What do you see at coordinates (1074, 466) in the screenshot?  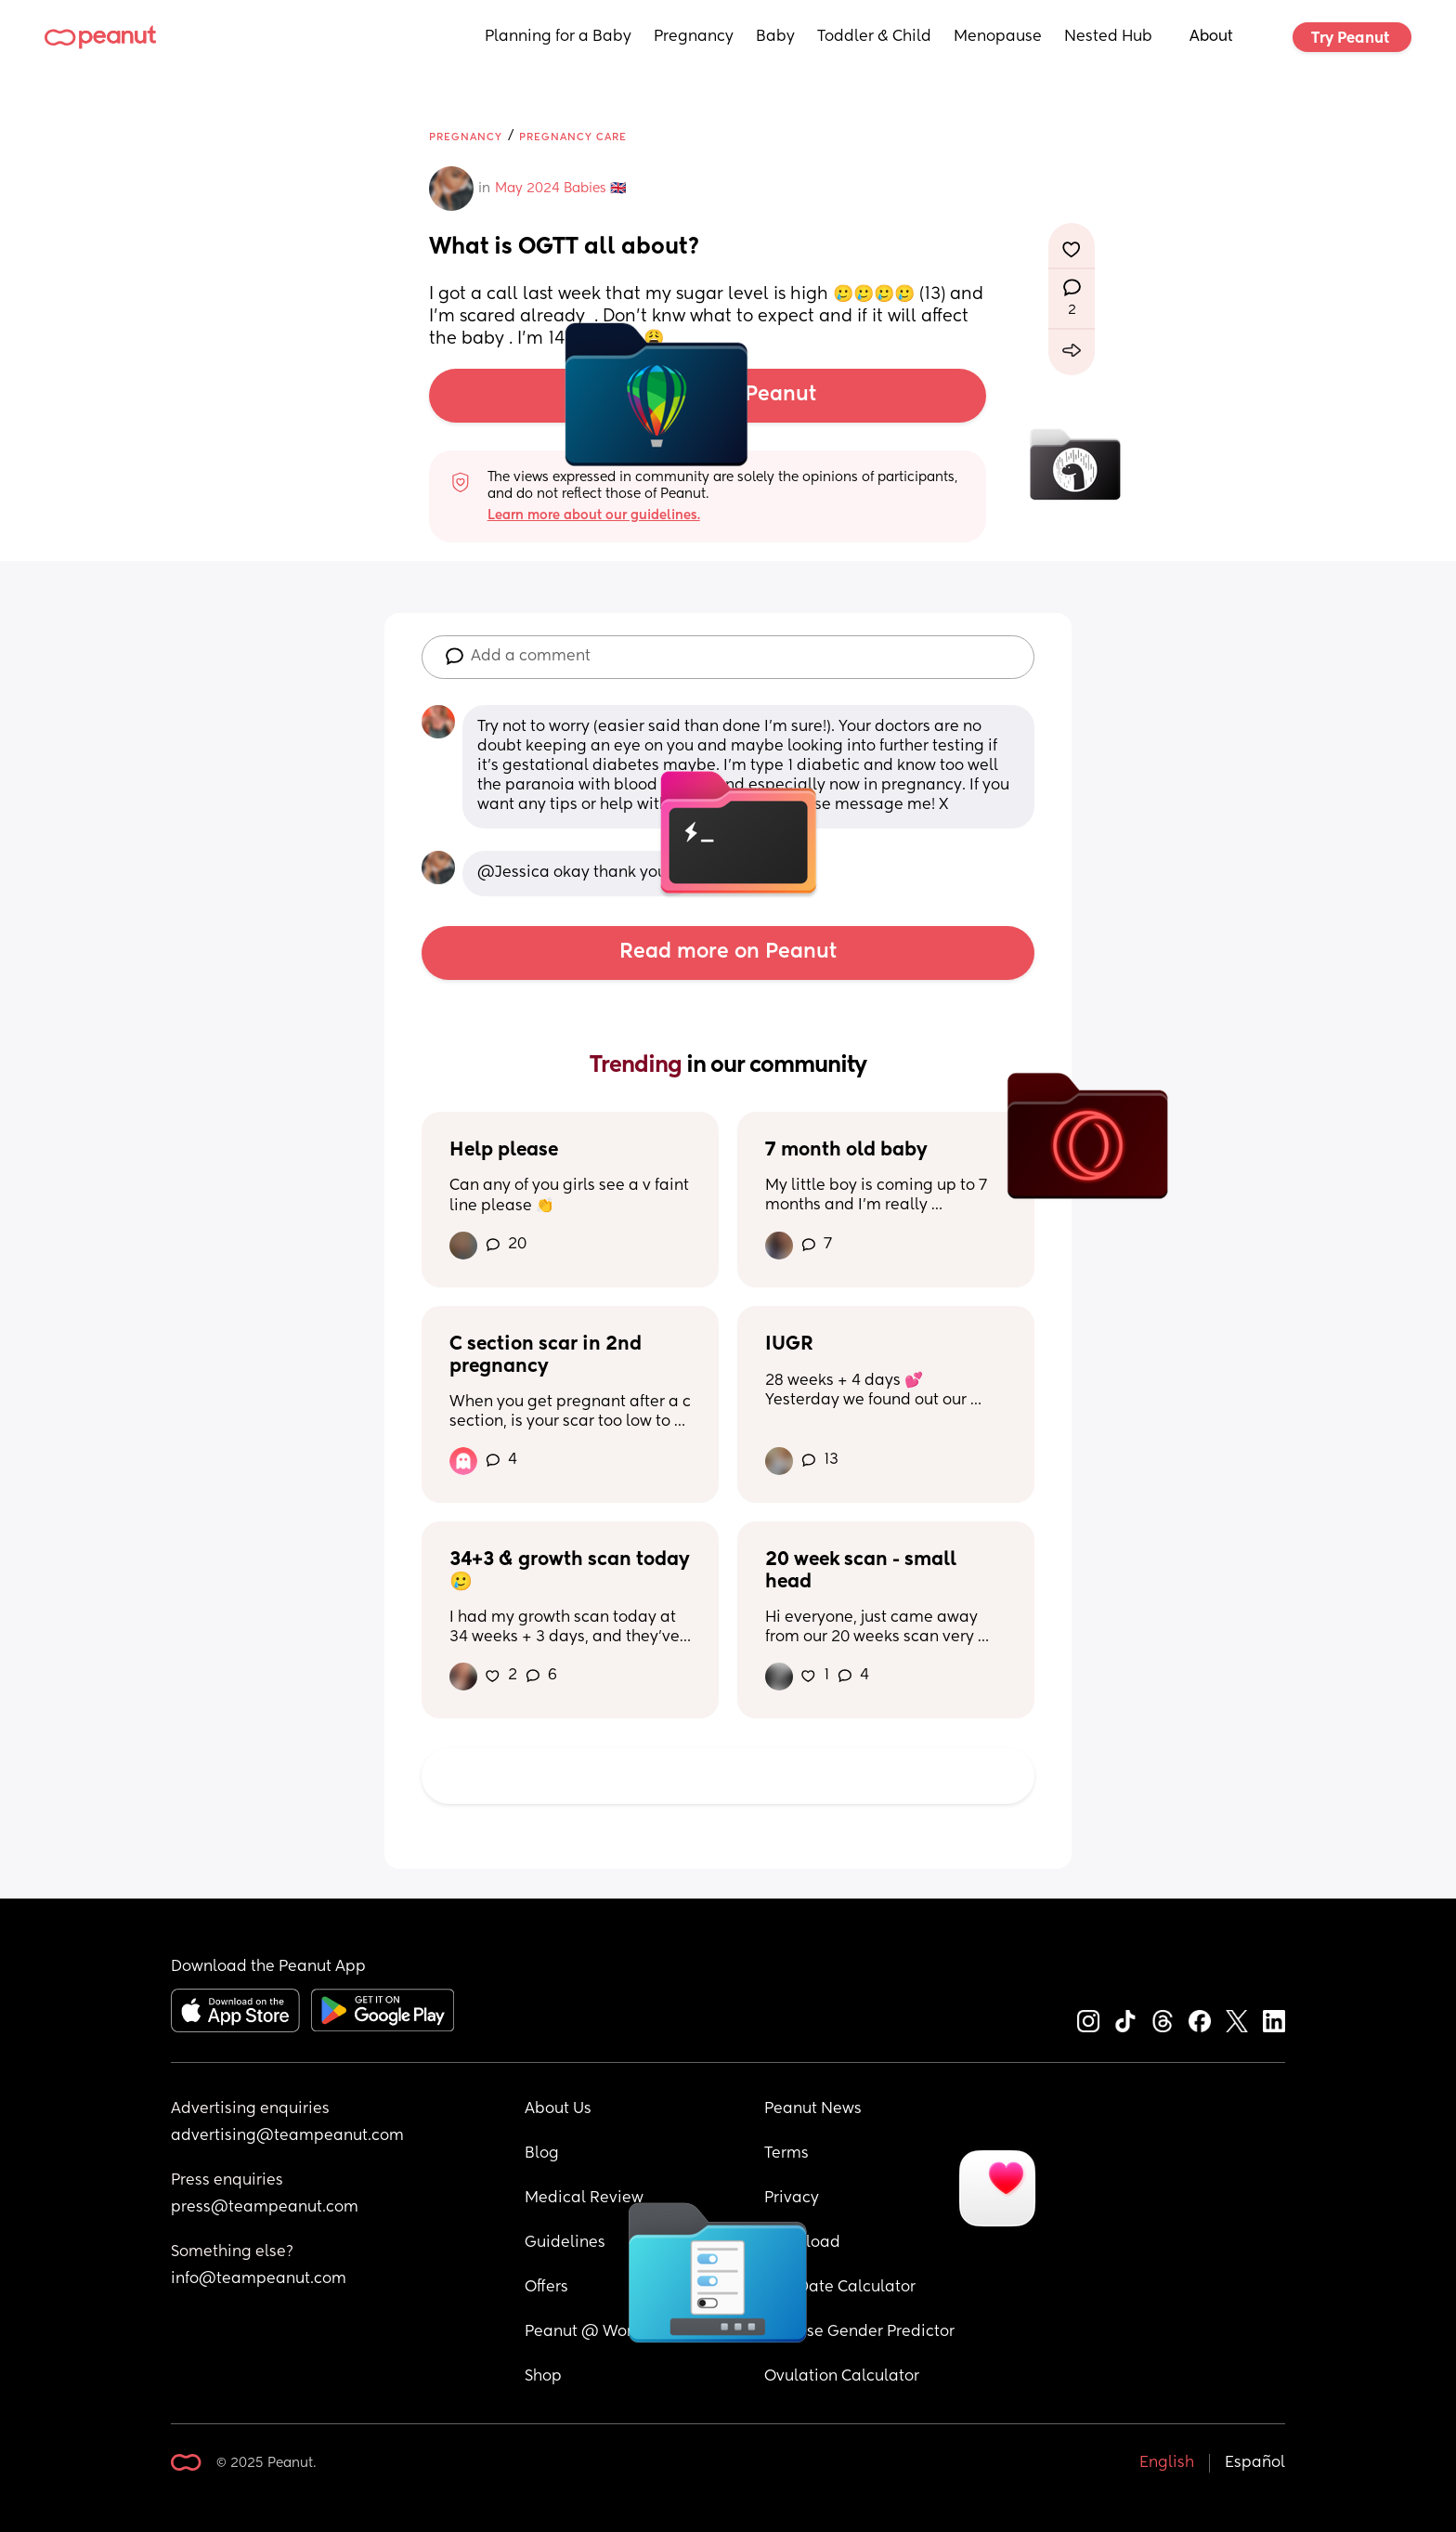 I see `folder containing deno runtime projects` at bounding box center [1074, 466].